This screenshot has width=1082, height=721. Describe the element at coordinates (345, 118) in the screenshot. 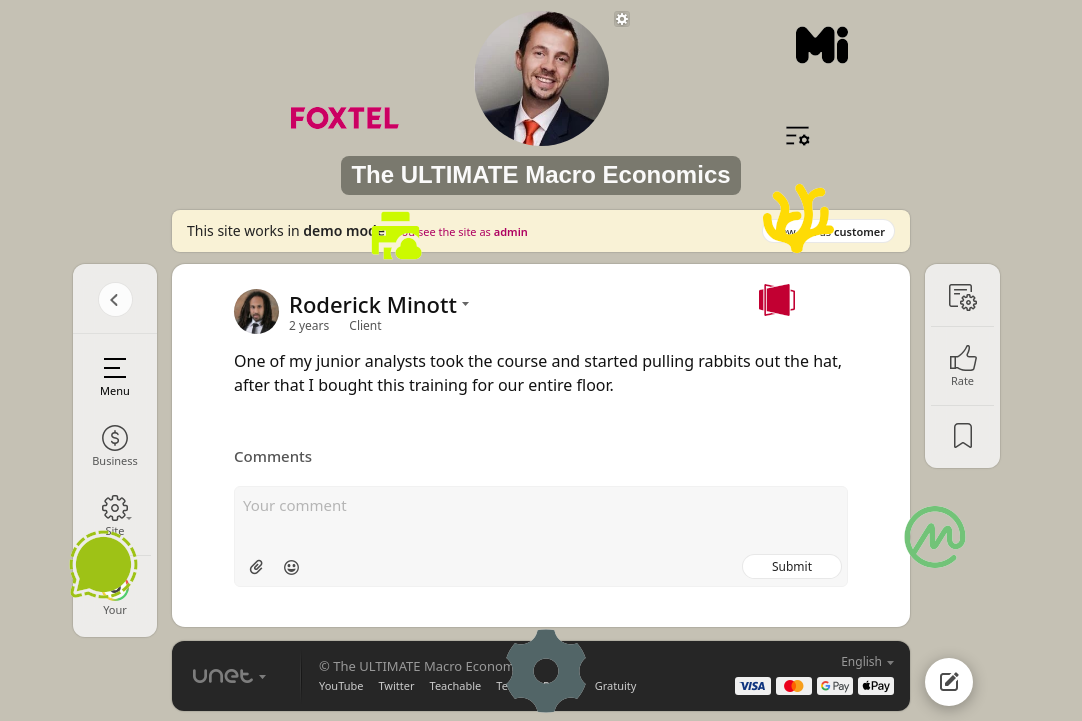

I see `open the Foxtel streaming app` at that location.